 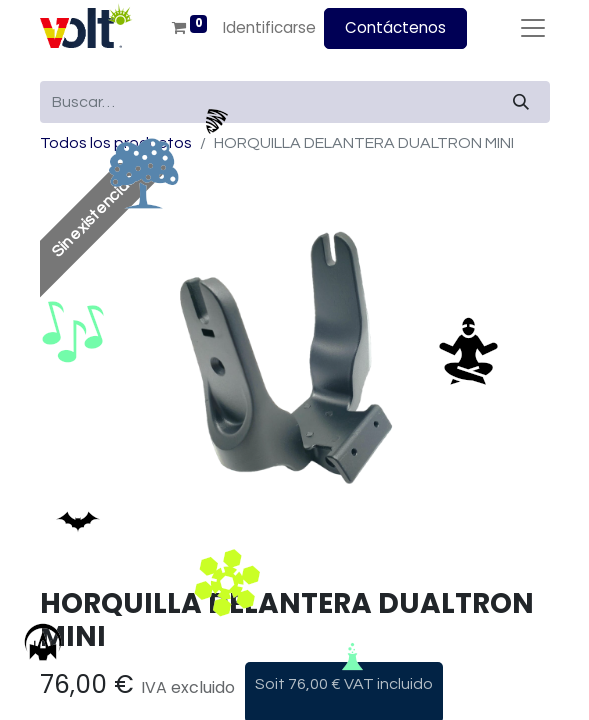 What do you see at coordinates (43, 642) in the screenshot?
I see `activate forward shield or barrier` at bounding box center [43, 642].